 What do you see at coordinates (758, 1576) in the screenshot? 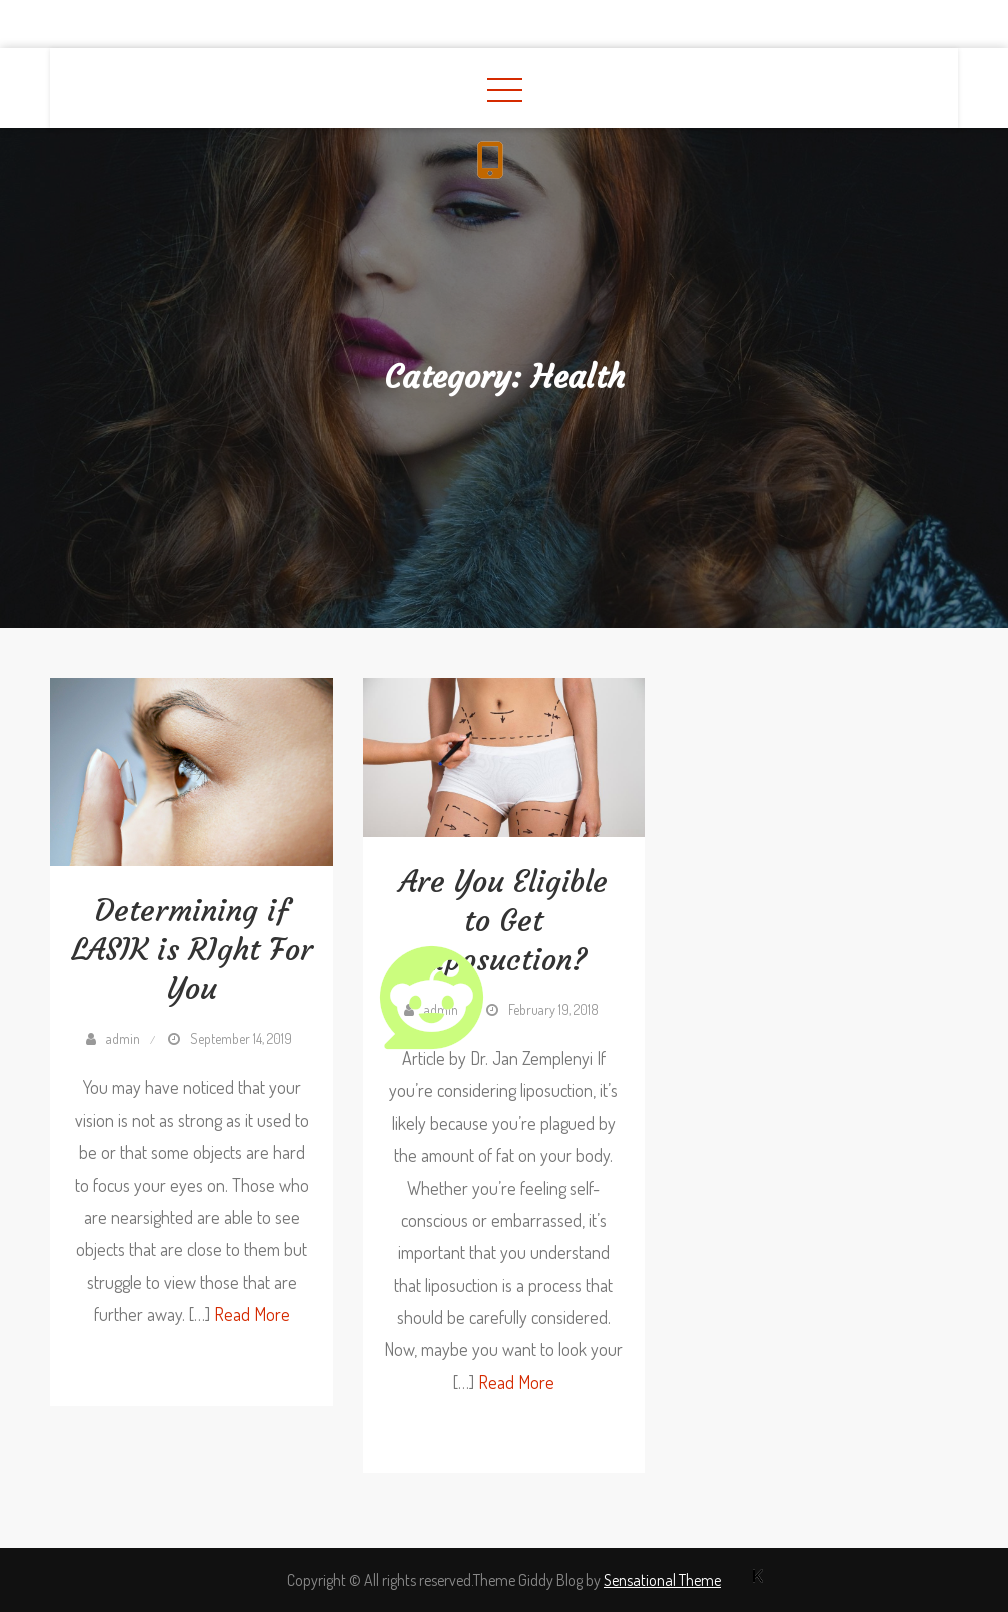
I see `represents the letter K as a keyboard shortcut indicator` at bounding box center [758, 1576].